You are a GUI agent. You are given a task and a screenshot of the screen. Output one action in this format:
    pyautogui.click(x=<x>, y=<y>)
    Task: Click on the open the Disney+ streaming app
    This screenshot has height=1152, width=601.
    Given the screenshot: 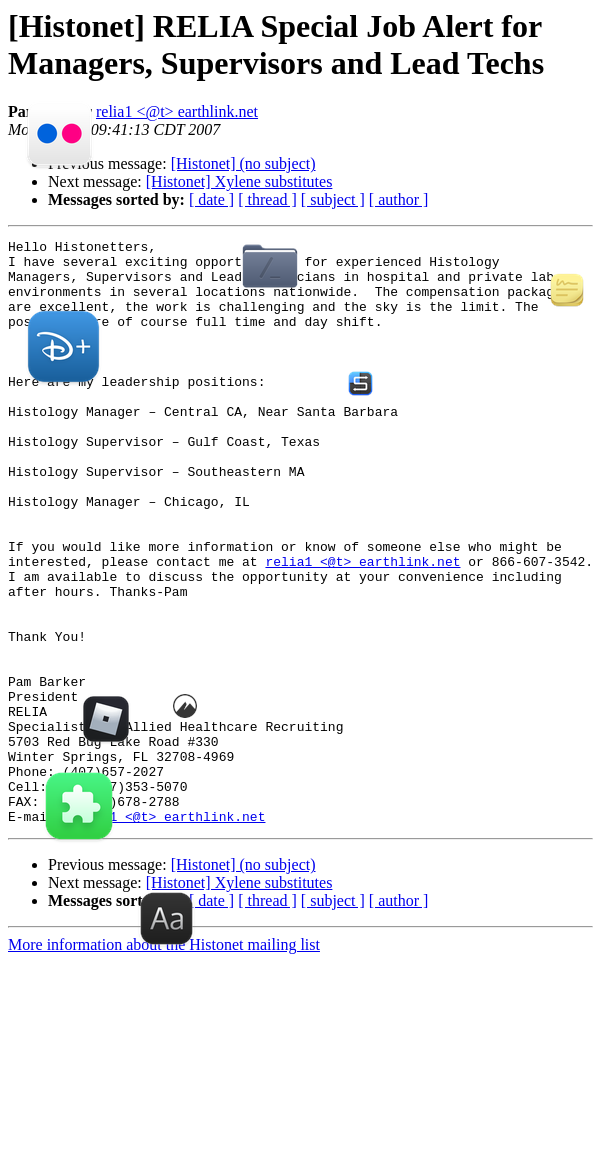 What is the action you would take?
    pyautogui.click(x=63, y=346)
    